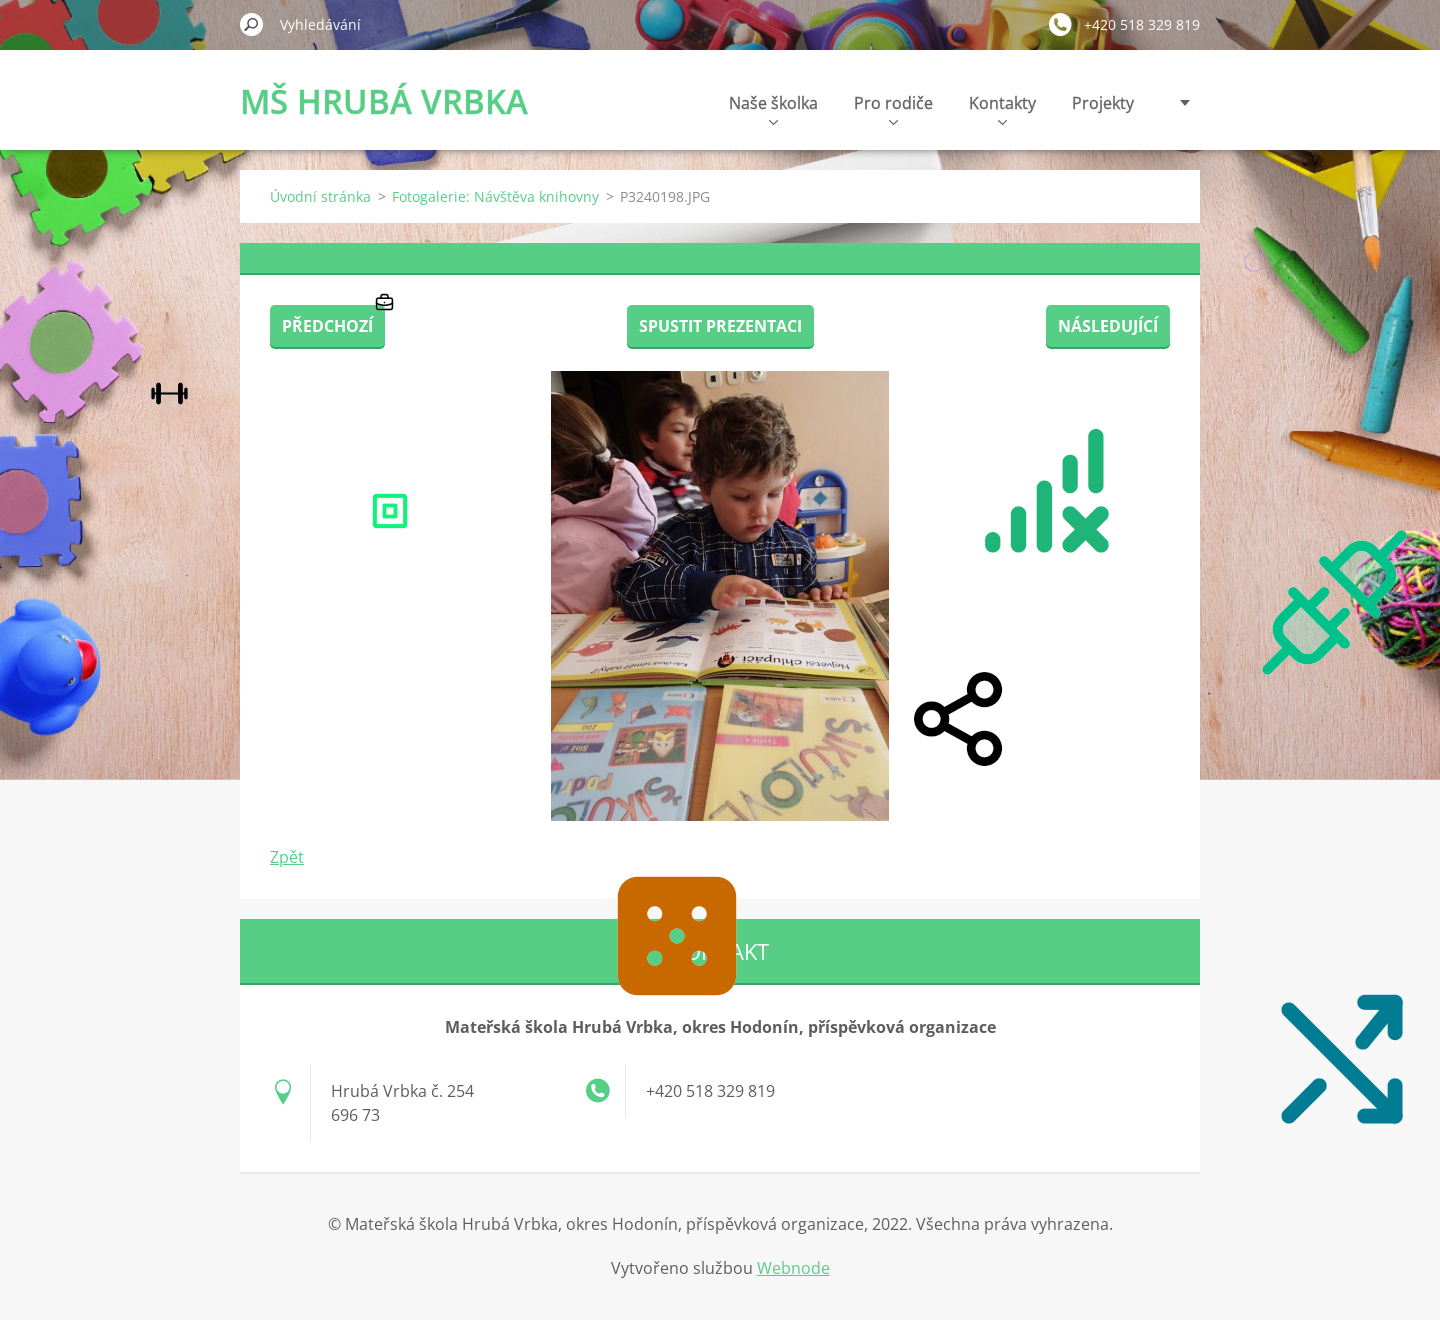 Image resolution: width=1440 pixels, height=1320 pixels. Describe the element at coordinates (677, 936) in the screenshot. I see `roll dice or randomize selection` at that location.